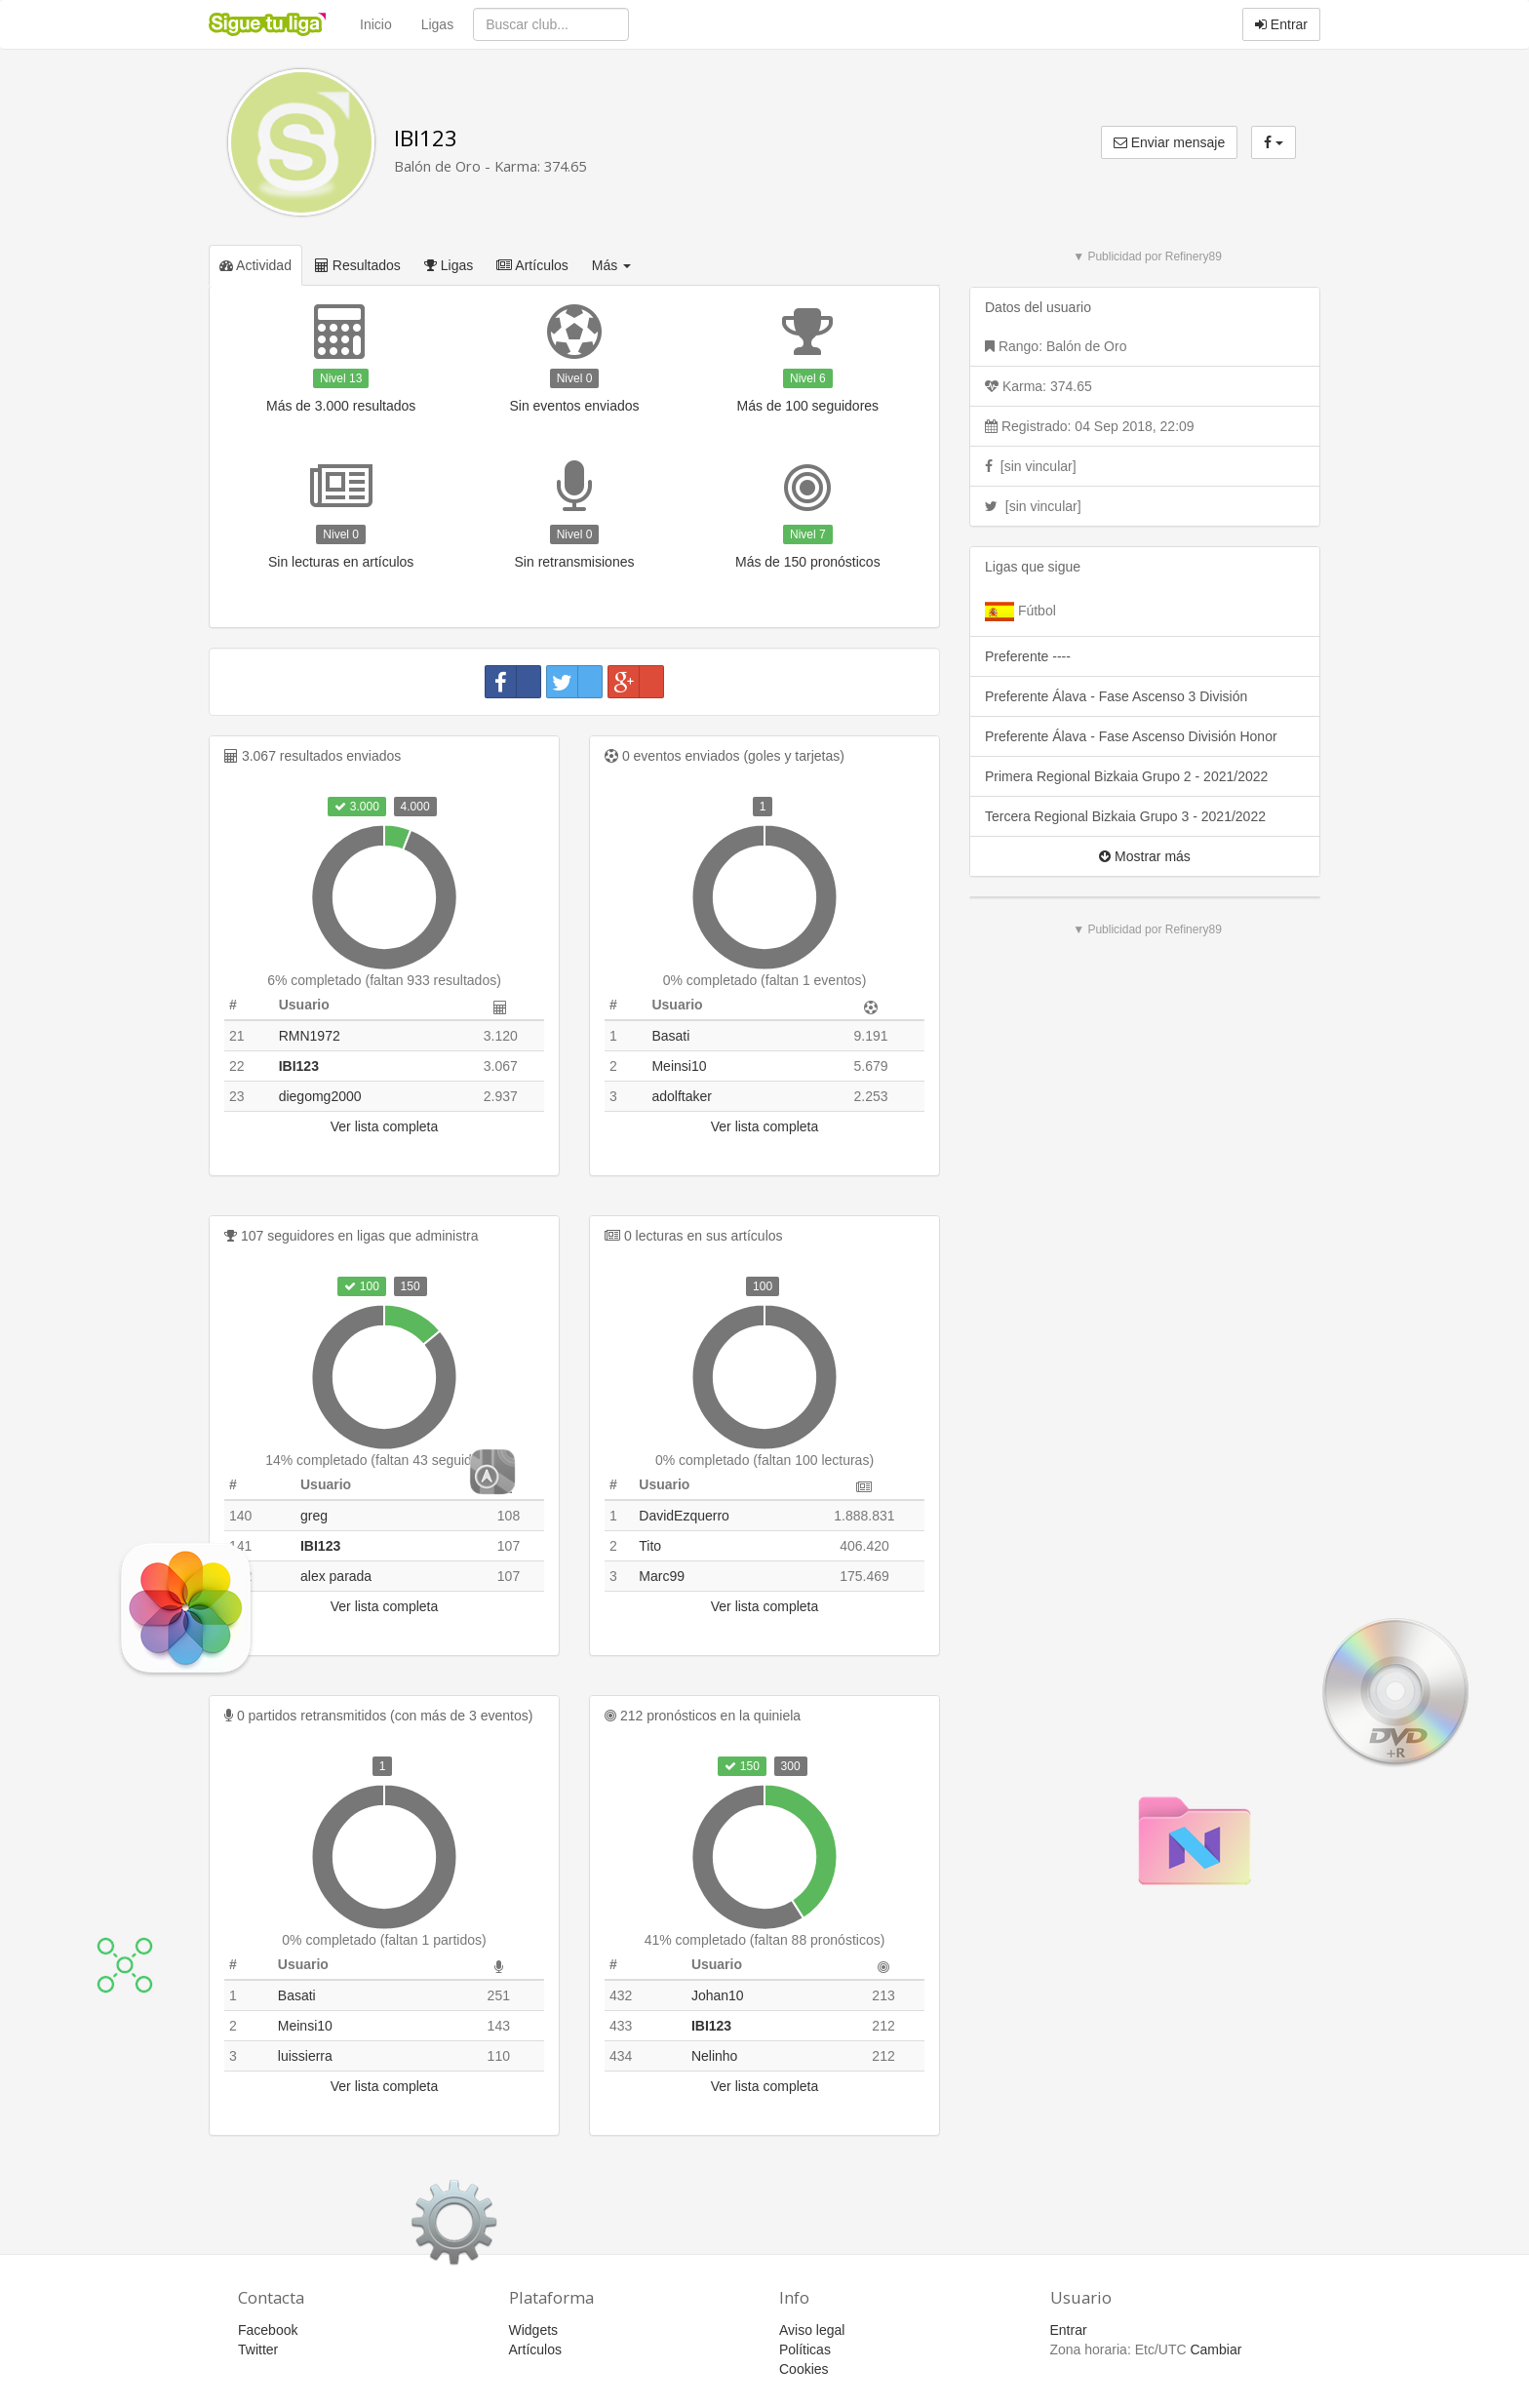 Image resolution: width=1529 pixels, height=2408 pixels. I want to click on DVD+R disc media type indicator, so click(1395, 1694).